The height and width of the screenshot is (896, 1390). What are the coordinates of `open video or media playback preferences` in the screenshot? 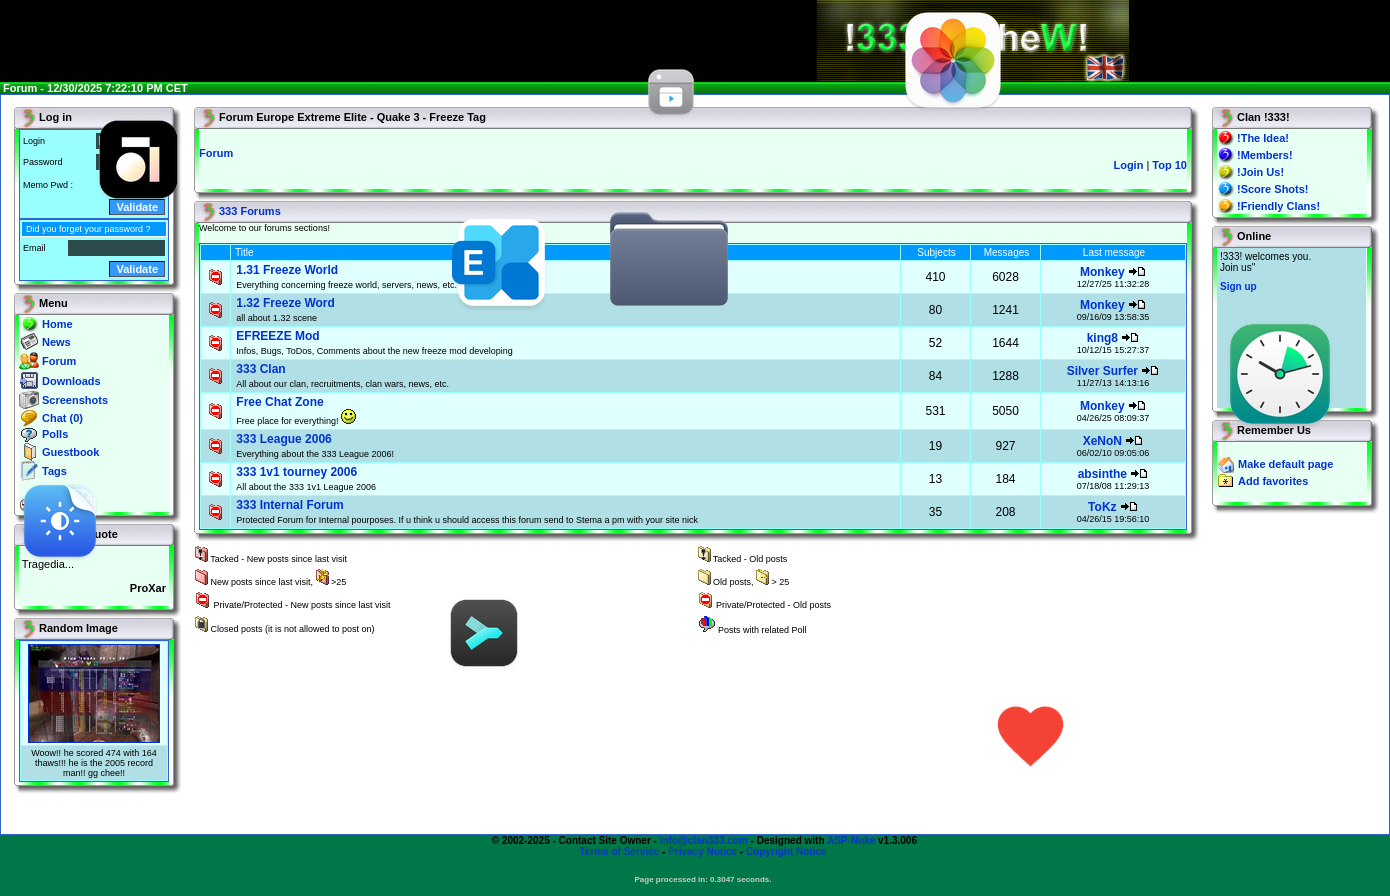 It's located at (671, 93).